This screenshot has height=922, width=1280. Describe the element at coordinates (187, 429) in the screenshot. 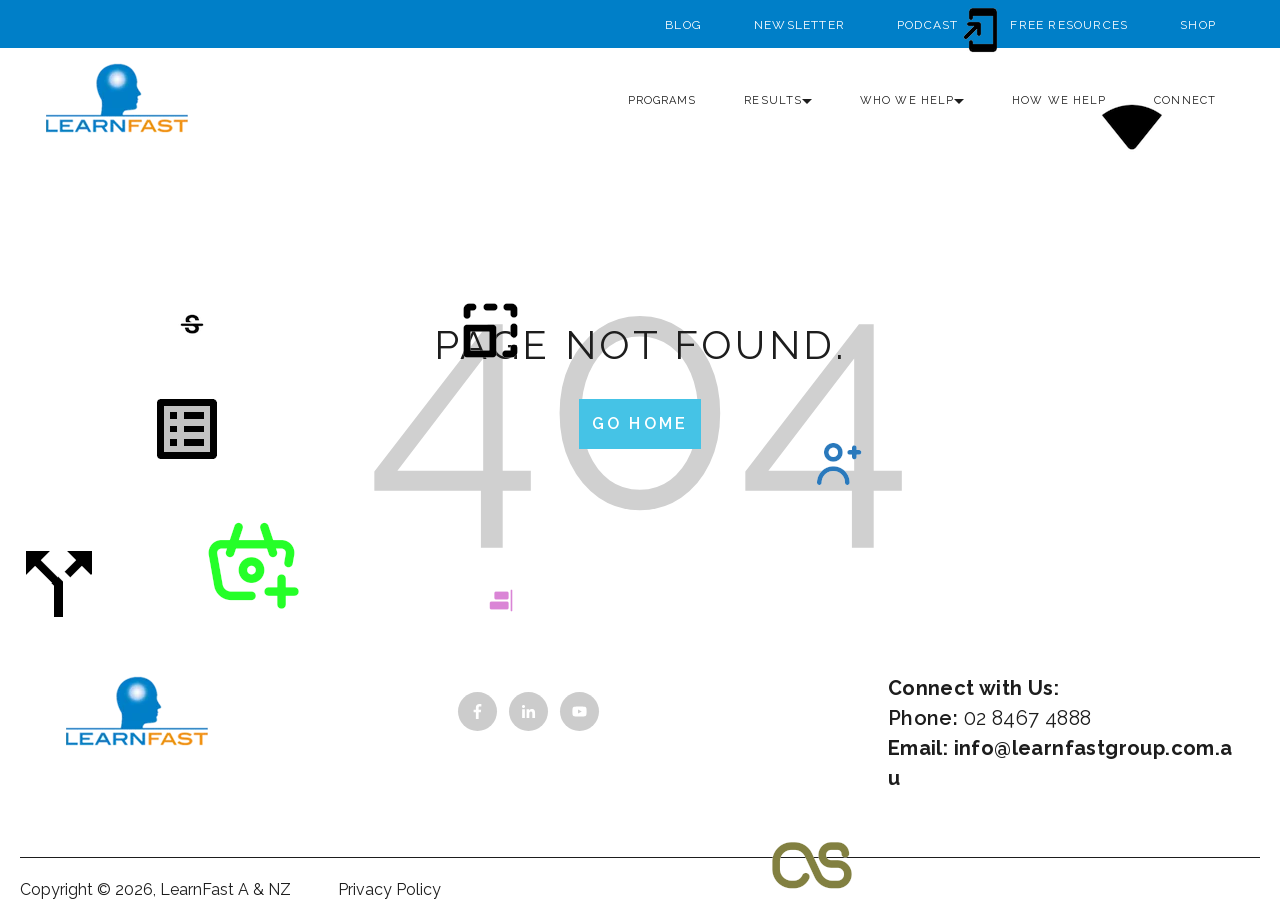

I see `view list details or properties` at that location.